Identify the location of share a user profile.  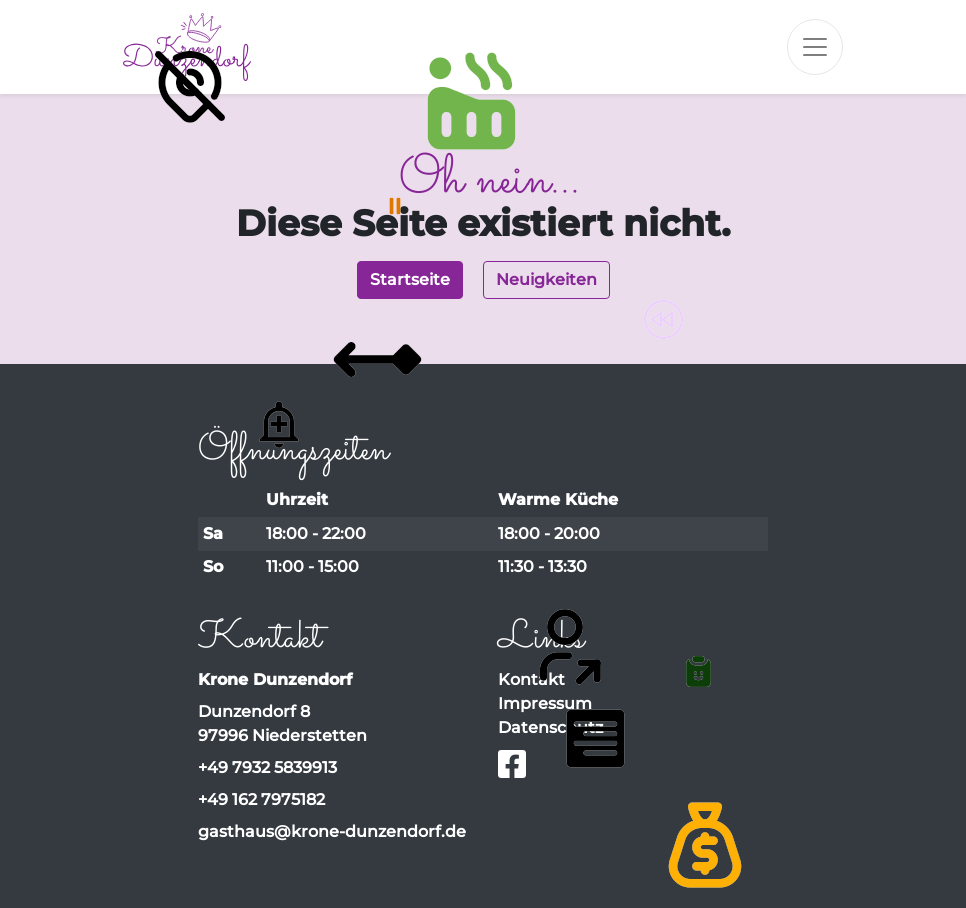
(565, 645).